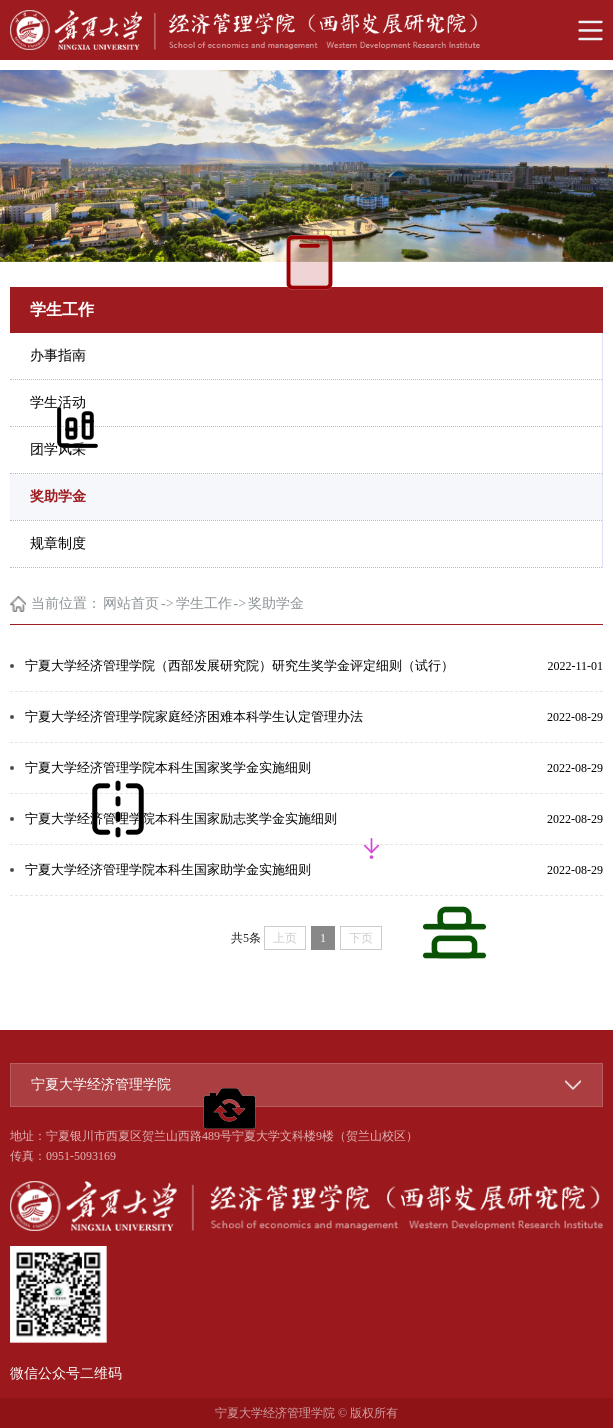 This screenshot has width=613, height=1428. I want to click on switch between front and rear camera, so click(229, 1108).